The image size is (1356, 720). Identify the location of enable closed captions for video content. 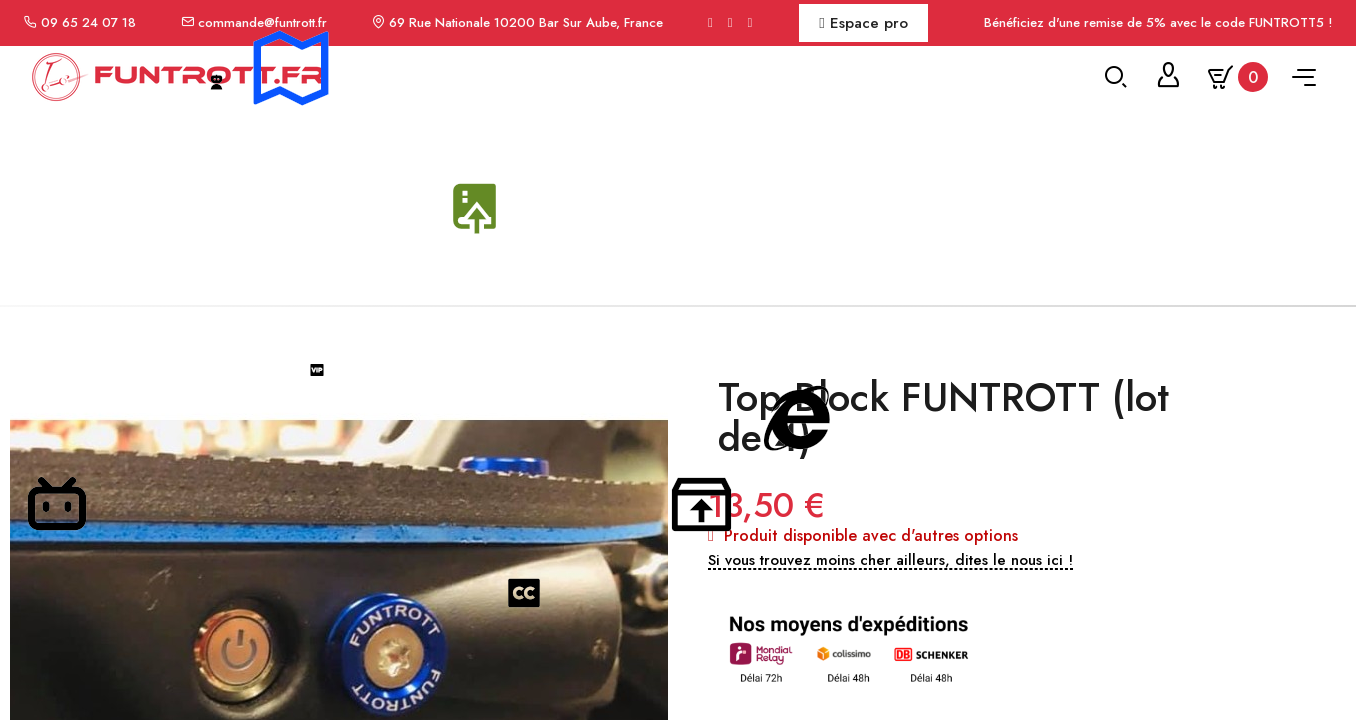
(524, 593).